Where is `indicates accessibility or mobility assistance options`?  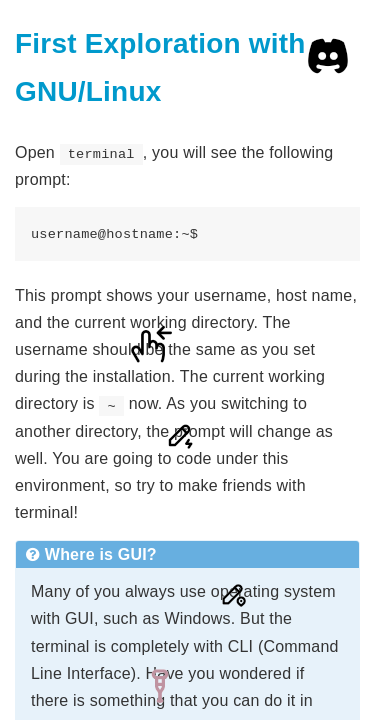 indicates accessibility or mobility assistance options is located at coordinates (160, 686).